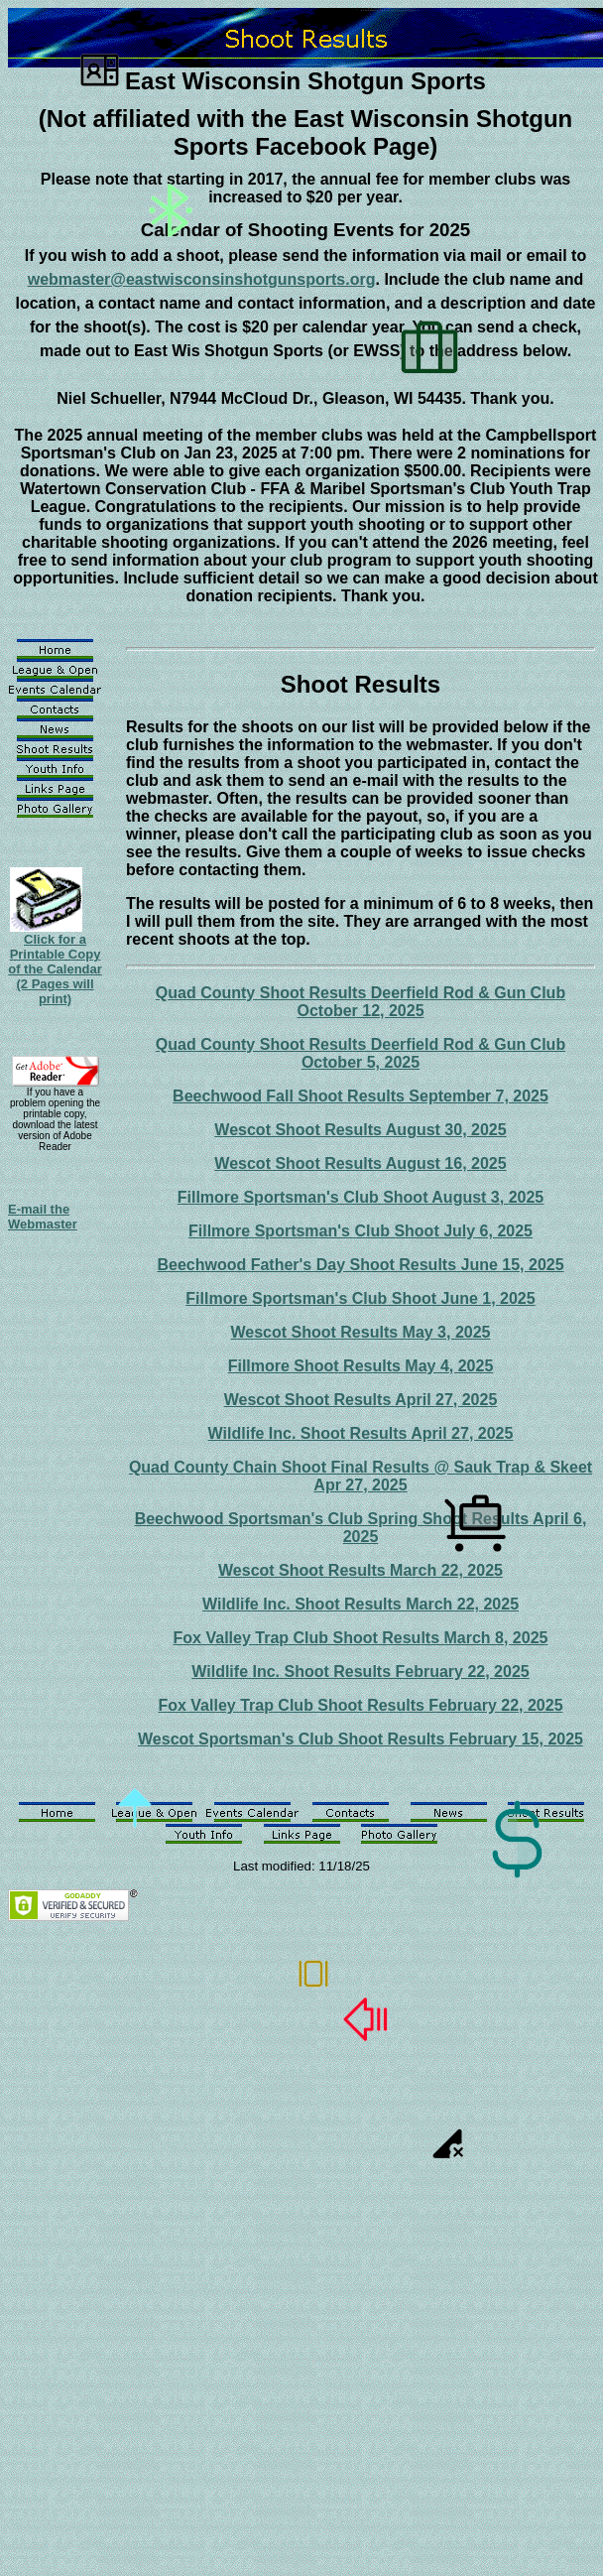 This screenshot has width=603, height=2576. Describe the element at coordinates (449, 2144) in the screenshot. I see `no cellular signal available` at that location.